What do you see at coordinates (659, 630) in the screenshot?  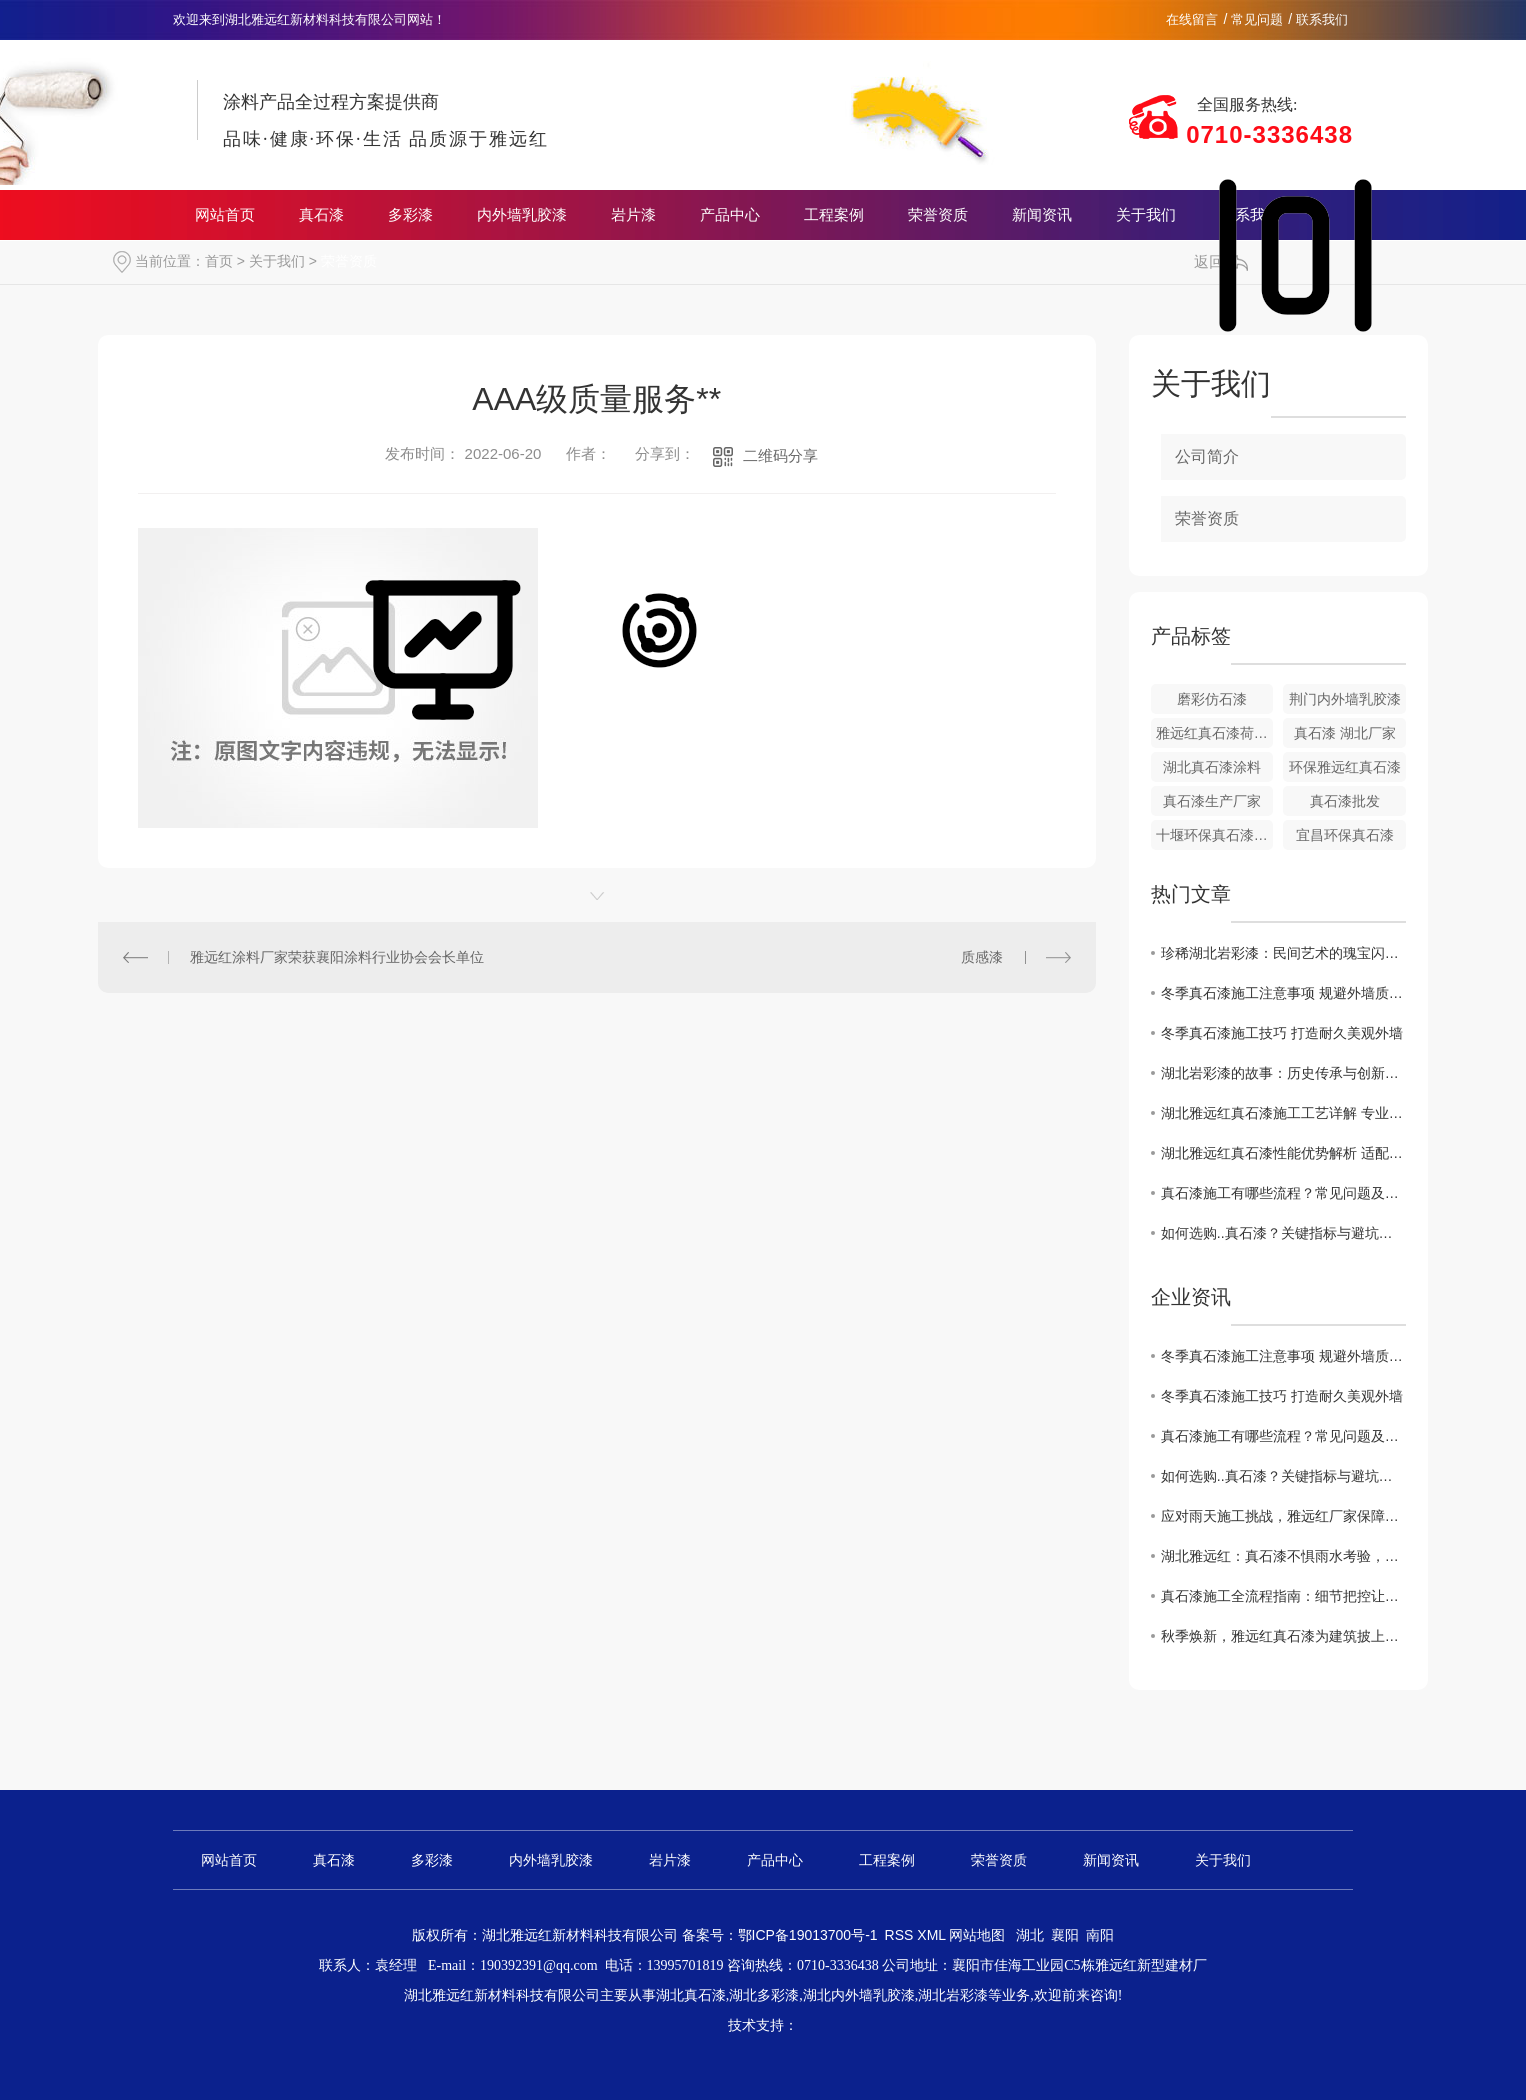 I see `explore the universe or cosmos section` at bounding box center [659, 630].